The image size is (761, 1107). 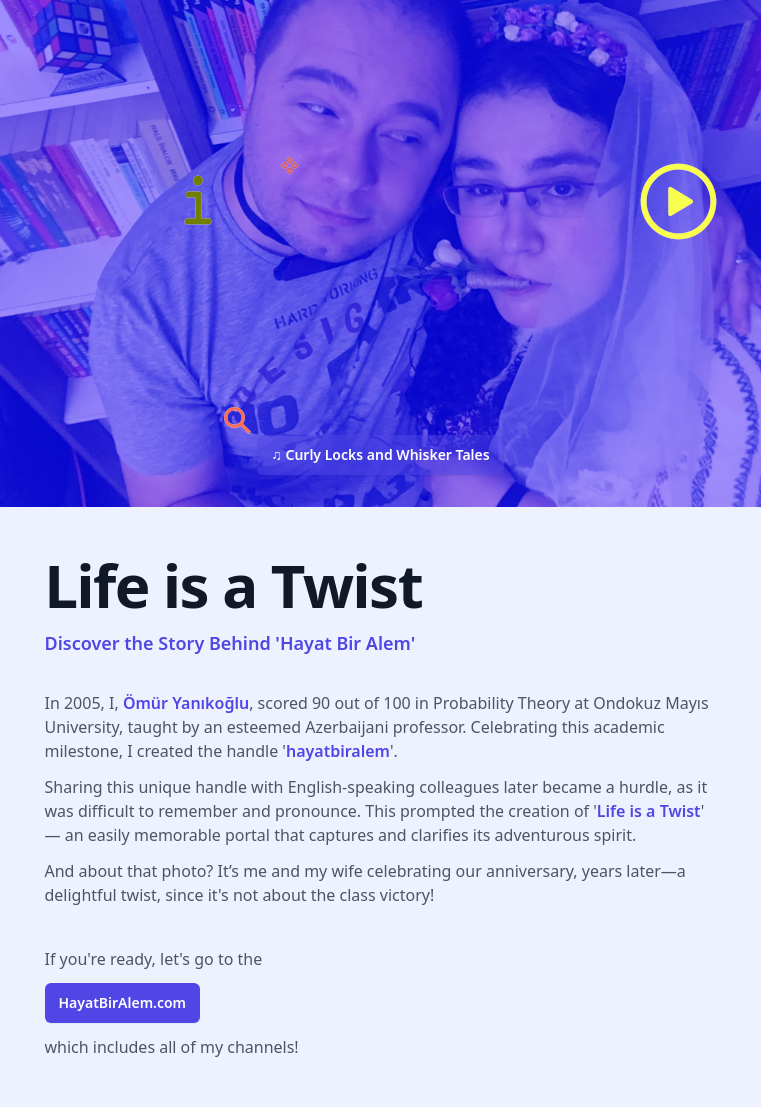 What do you see at coordinates (289, 165) in the screenshot?
I see `view UI components library` at bounding box center [289, 165].